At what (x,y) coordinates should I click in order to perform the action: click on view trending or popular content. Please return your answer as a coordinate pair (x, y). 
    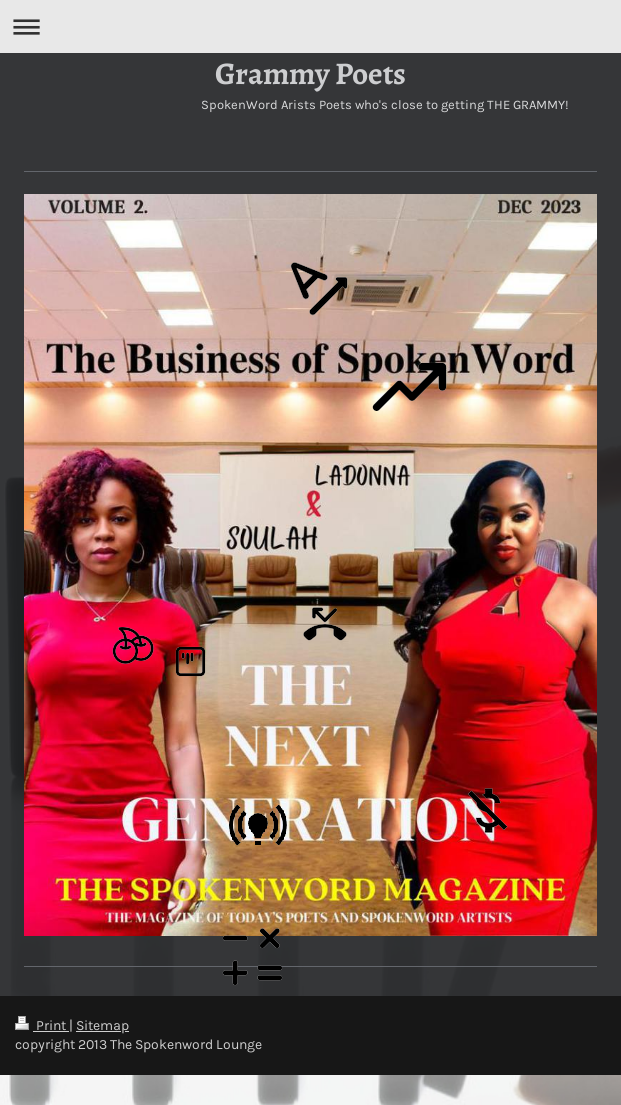
    Looking at the image, I should click on (409, 389).